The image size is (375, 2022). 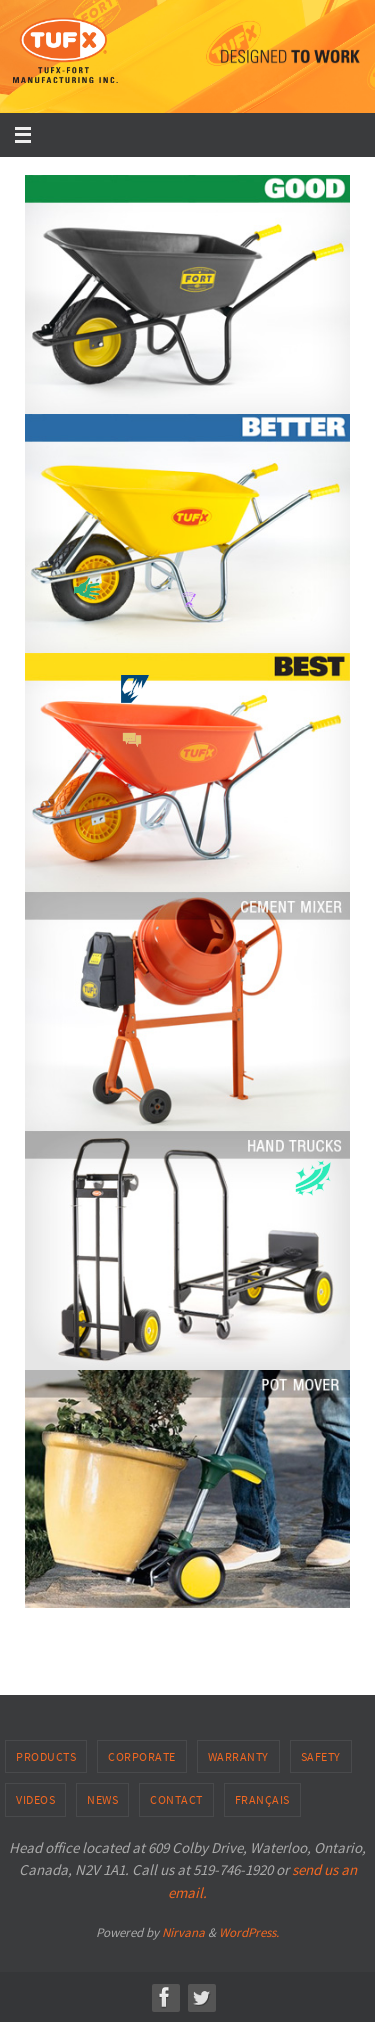 What do you see at coordinates (87, 587) in the screenshot?
I see `play hand gesture in a game (paper in rock-paper-scissors)` at bounding box center [87, 587].